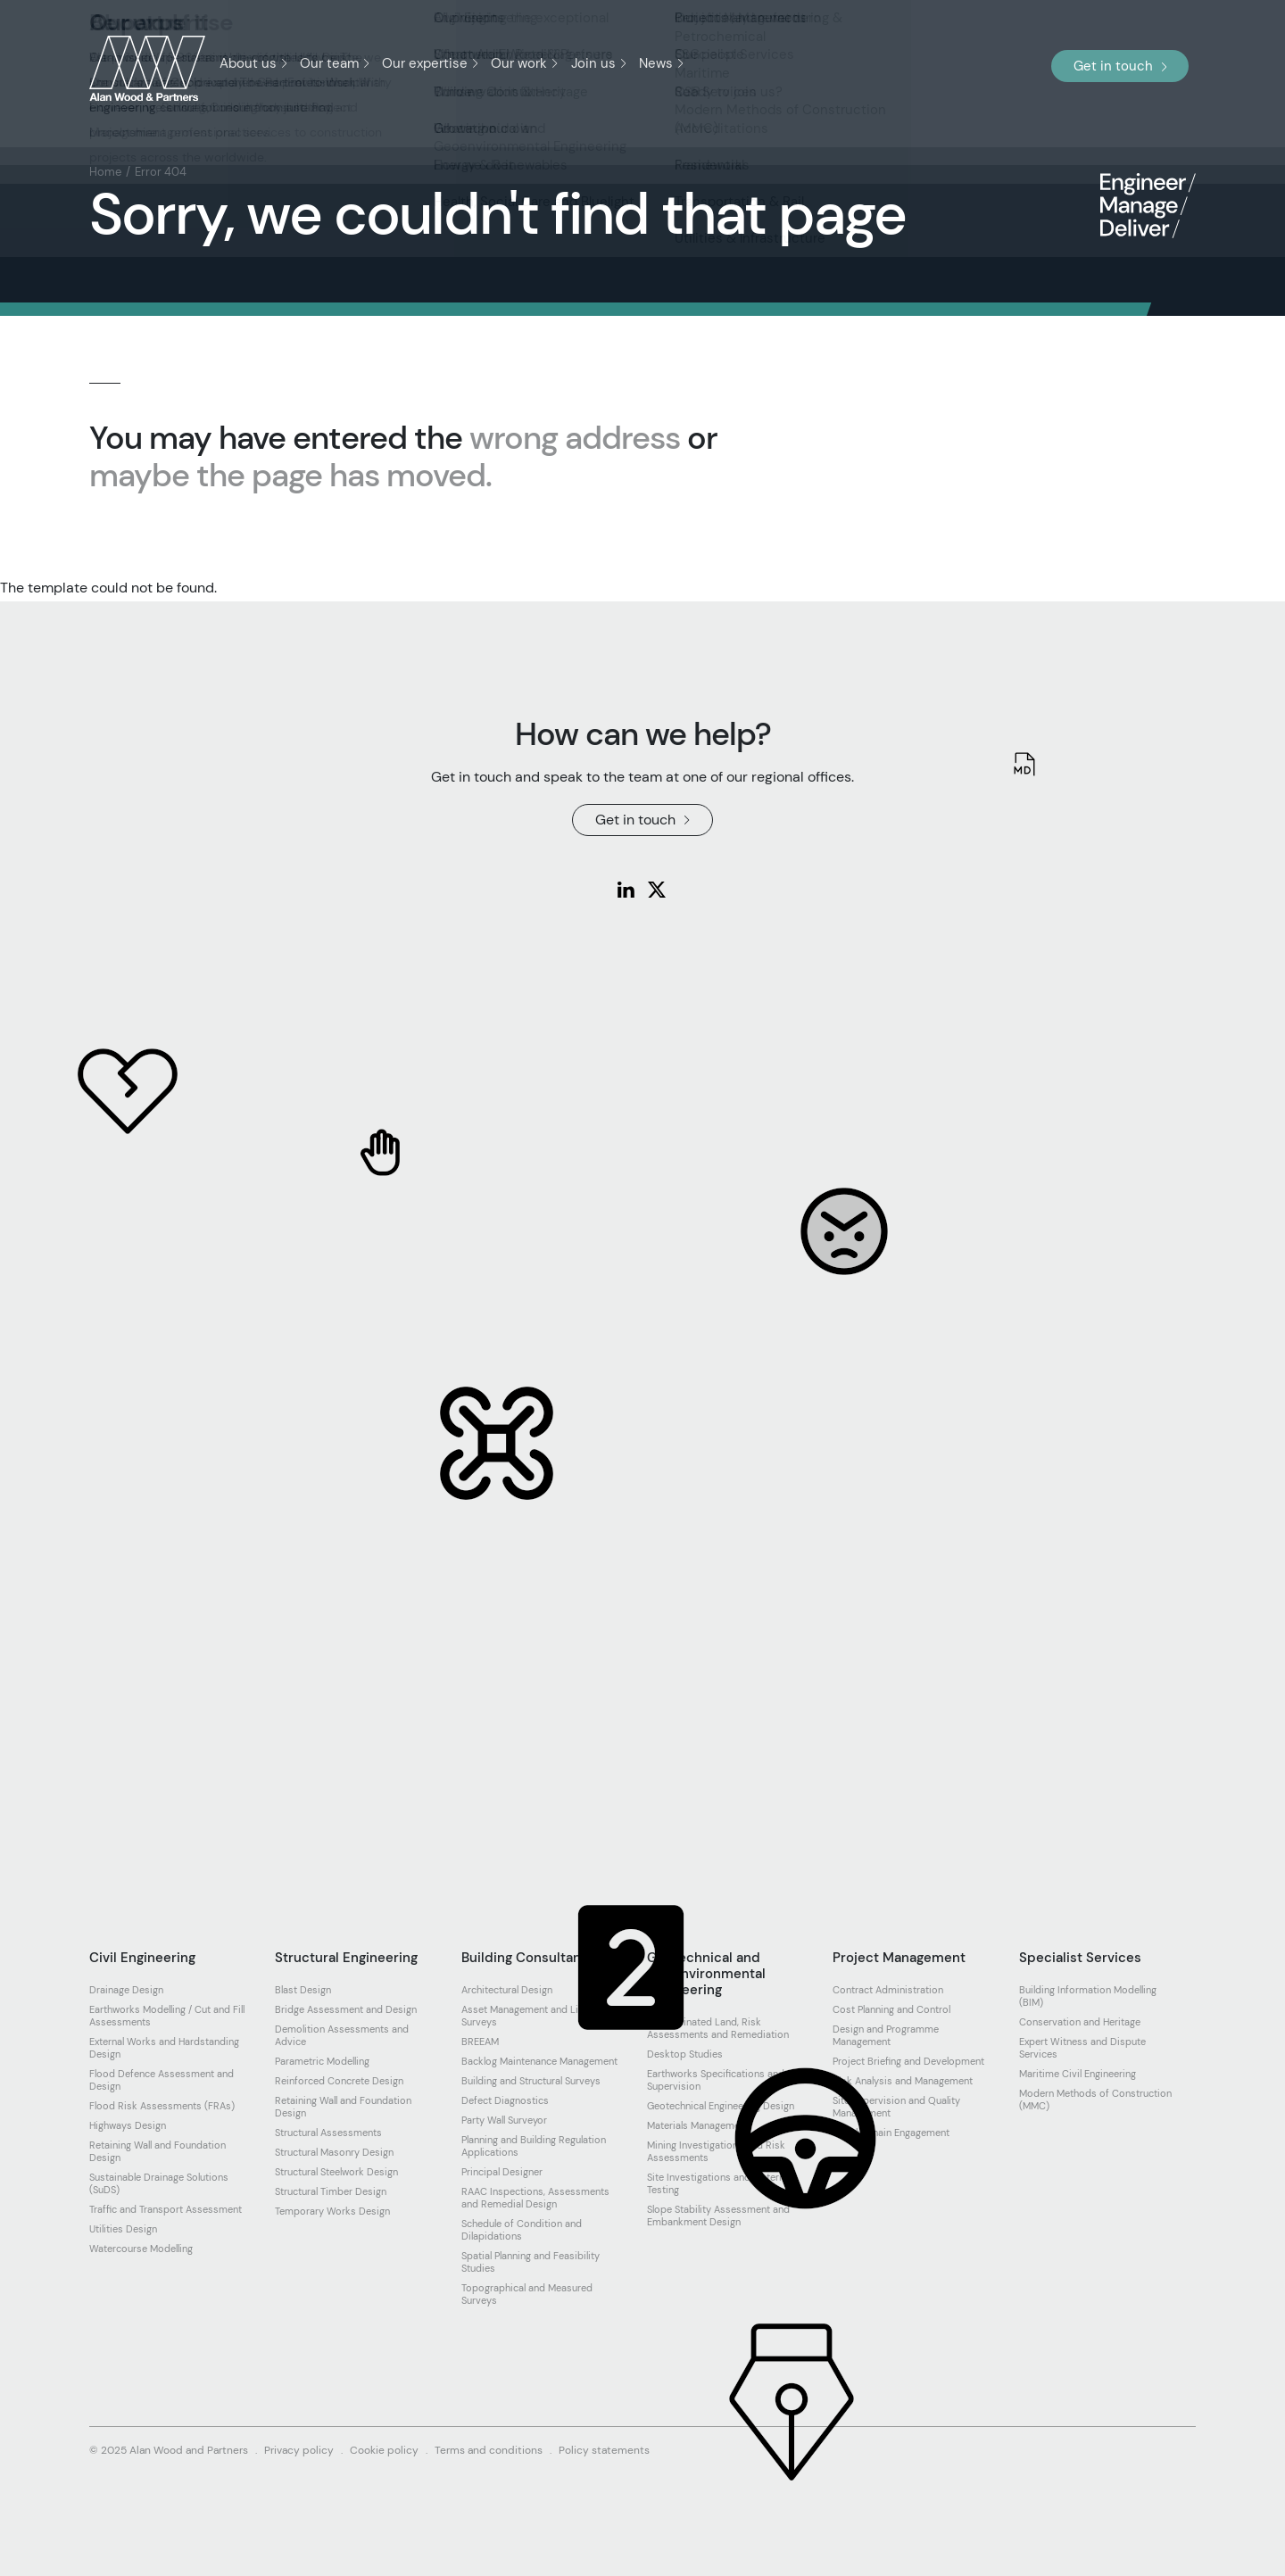 The width and height of the screenshot is (1285, 2576). I want to click on stop or halt an action, so click(380, 1152).